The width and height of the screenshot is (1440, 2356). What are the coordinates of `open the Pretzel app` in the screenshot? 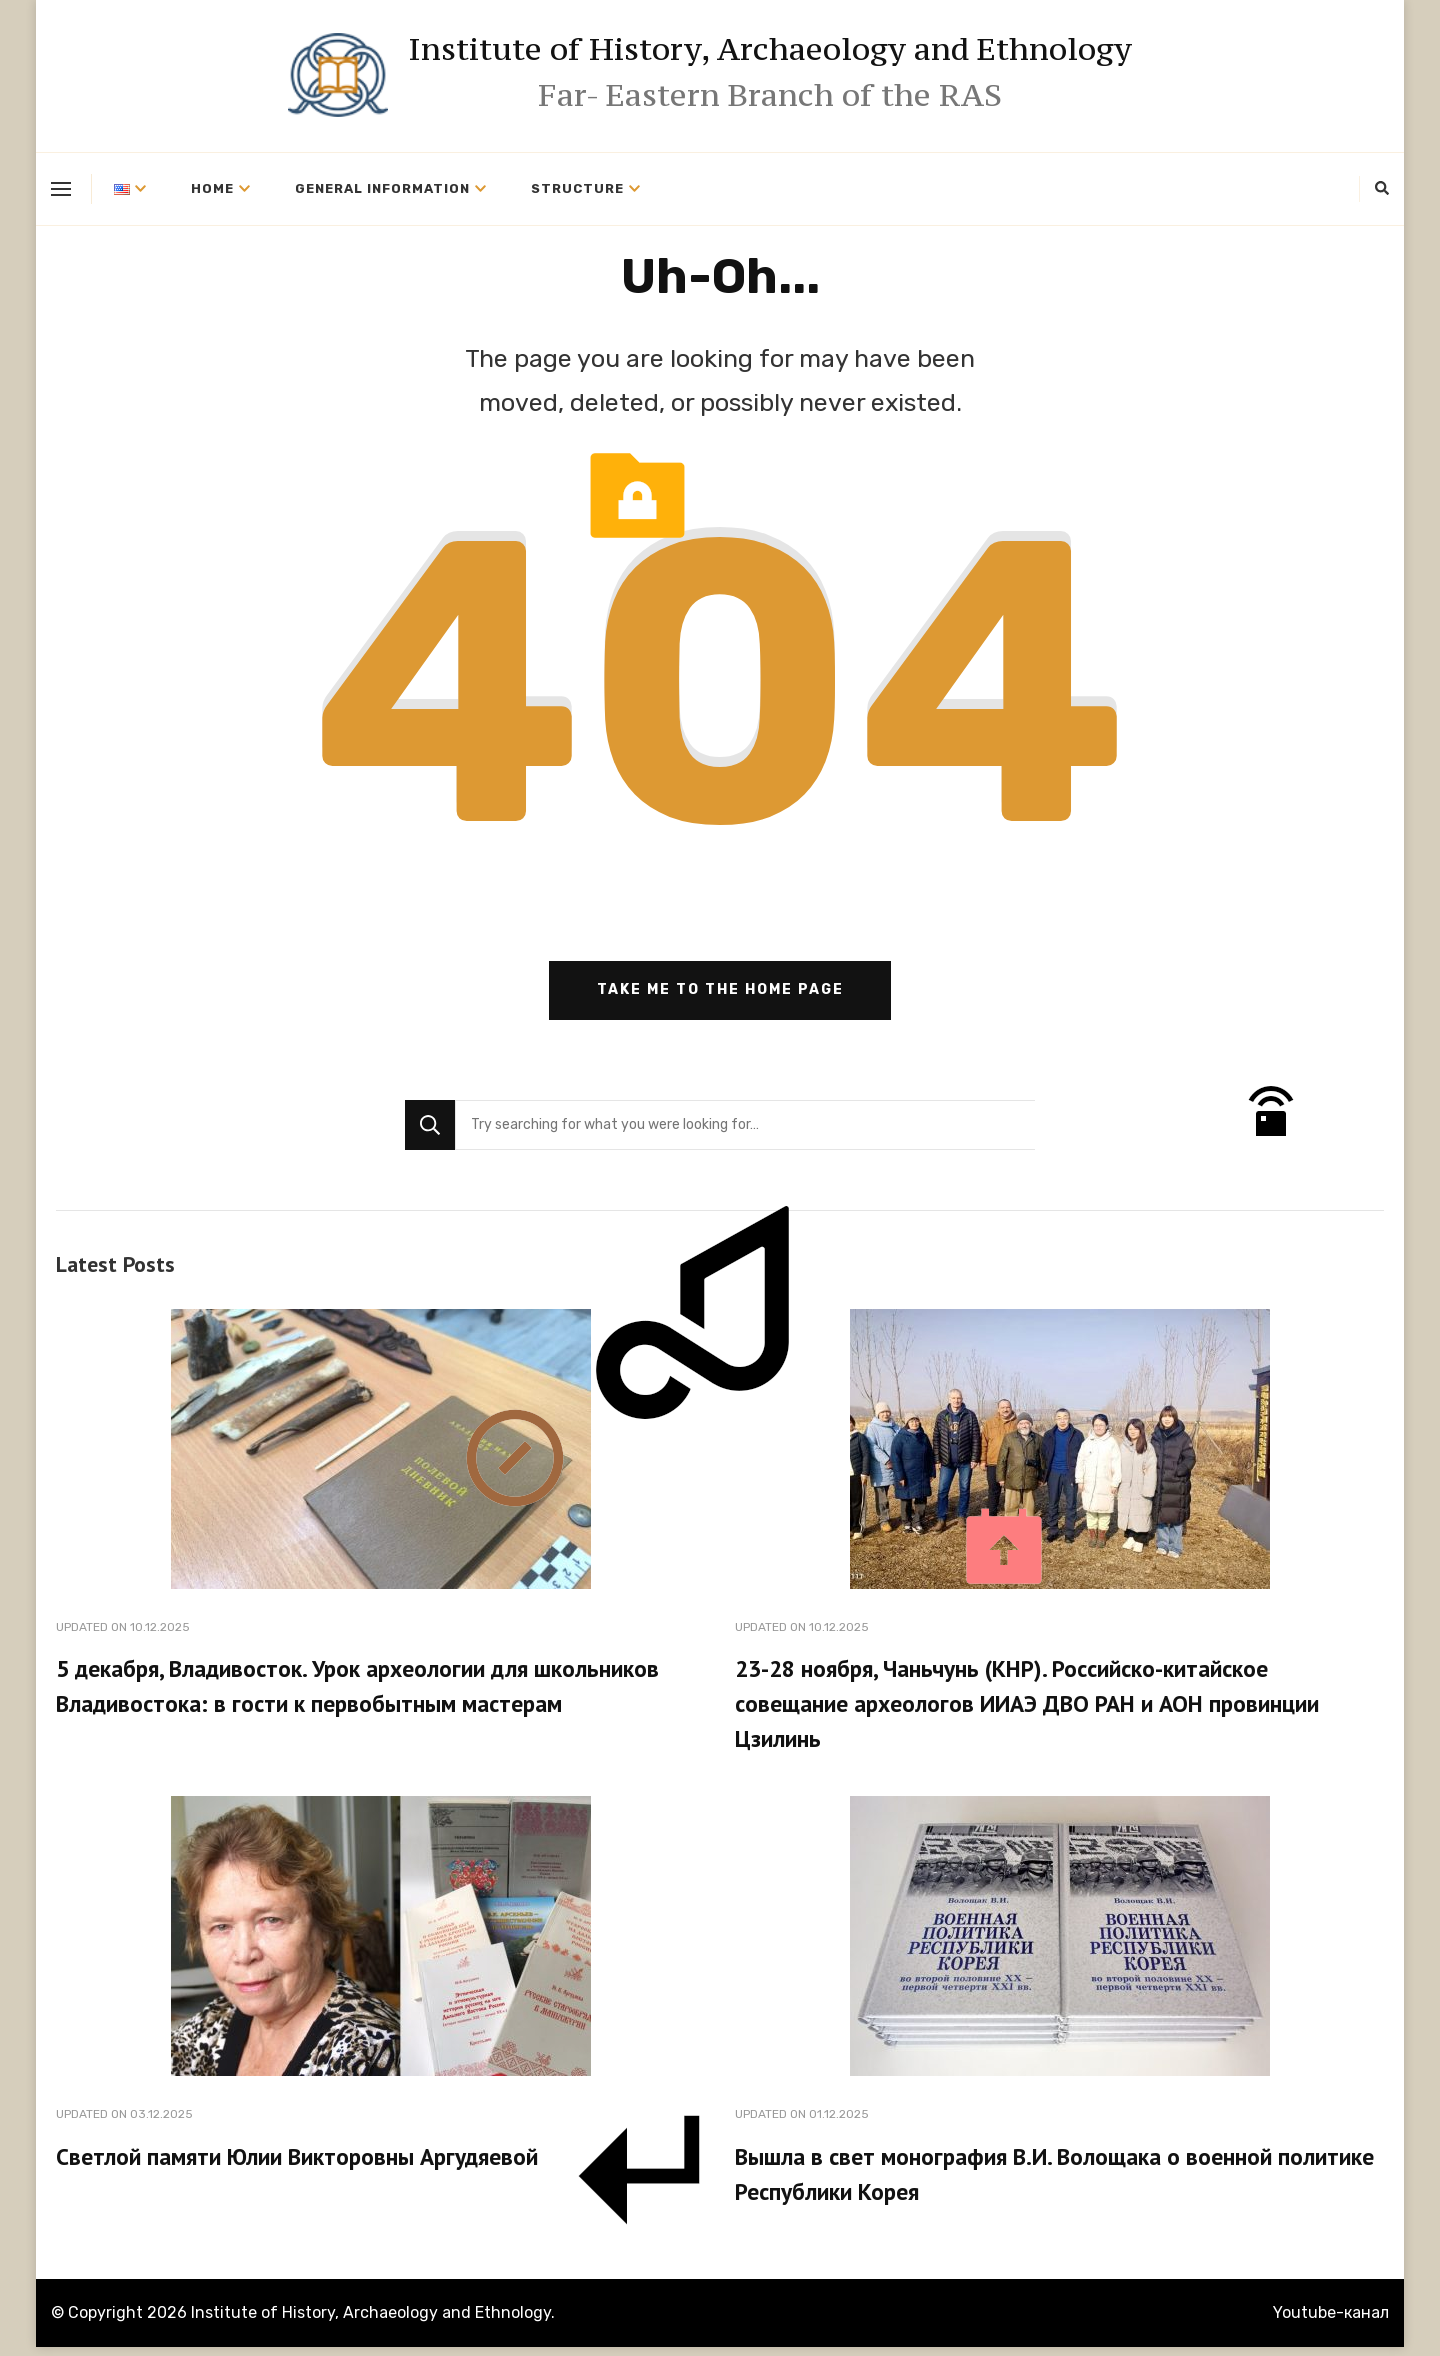 It's located at (692, 1312).